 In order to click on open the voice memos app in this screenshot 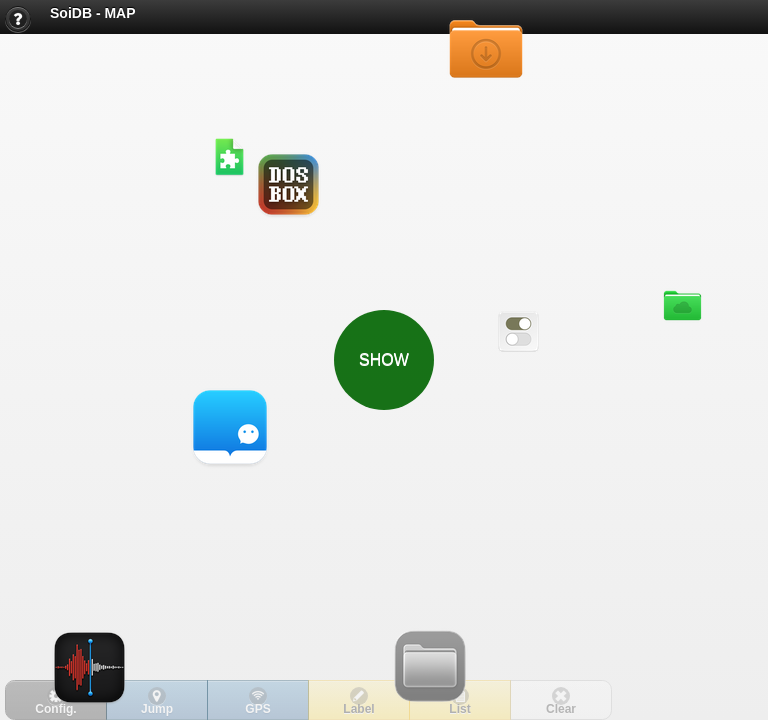, I will do `click(89, 667)`.